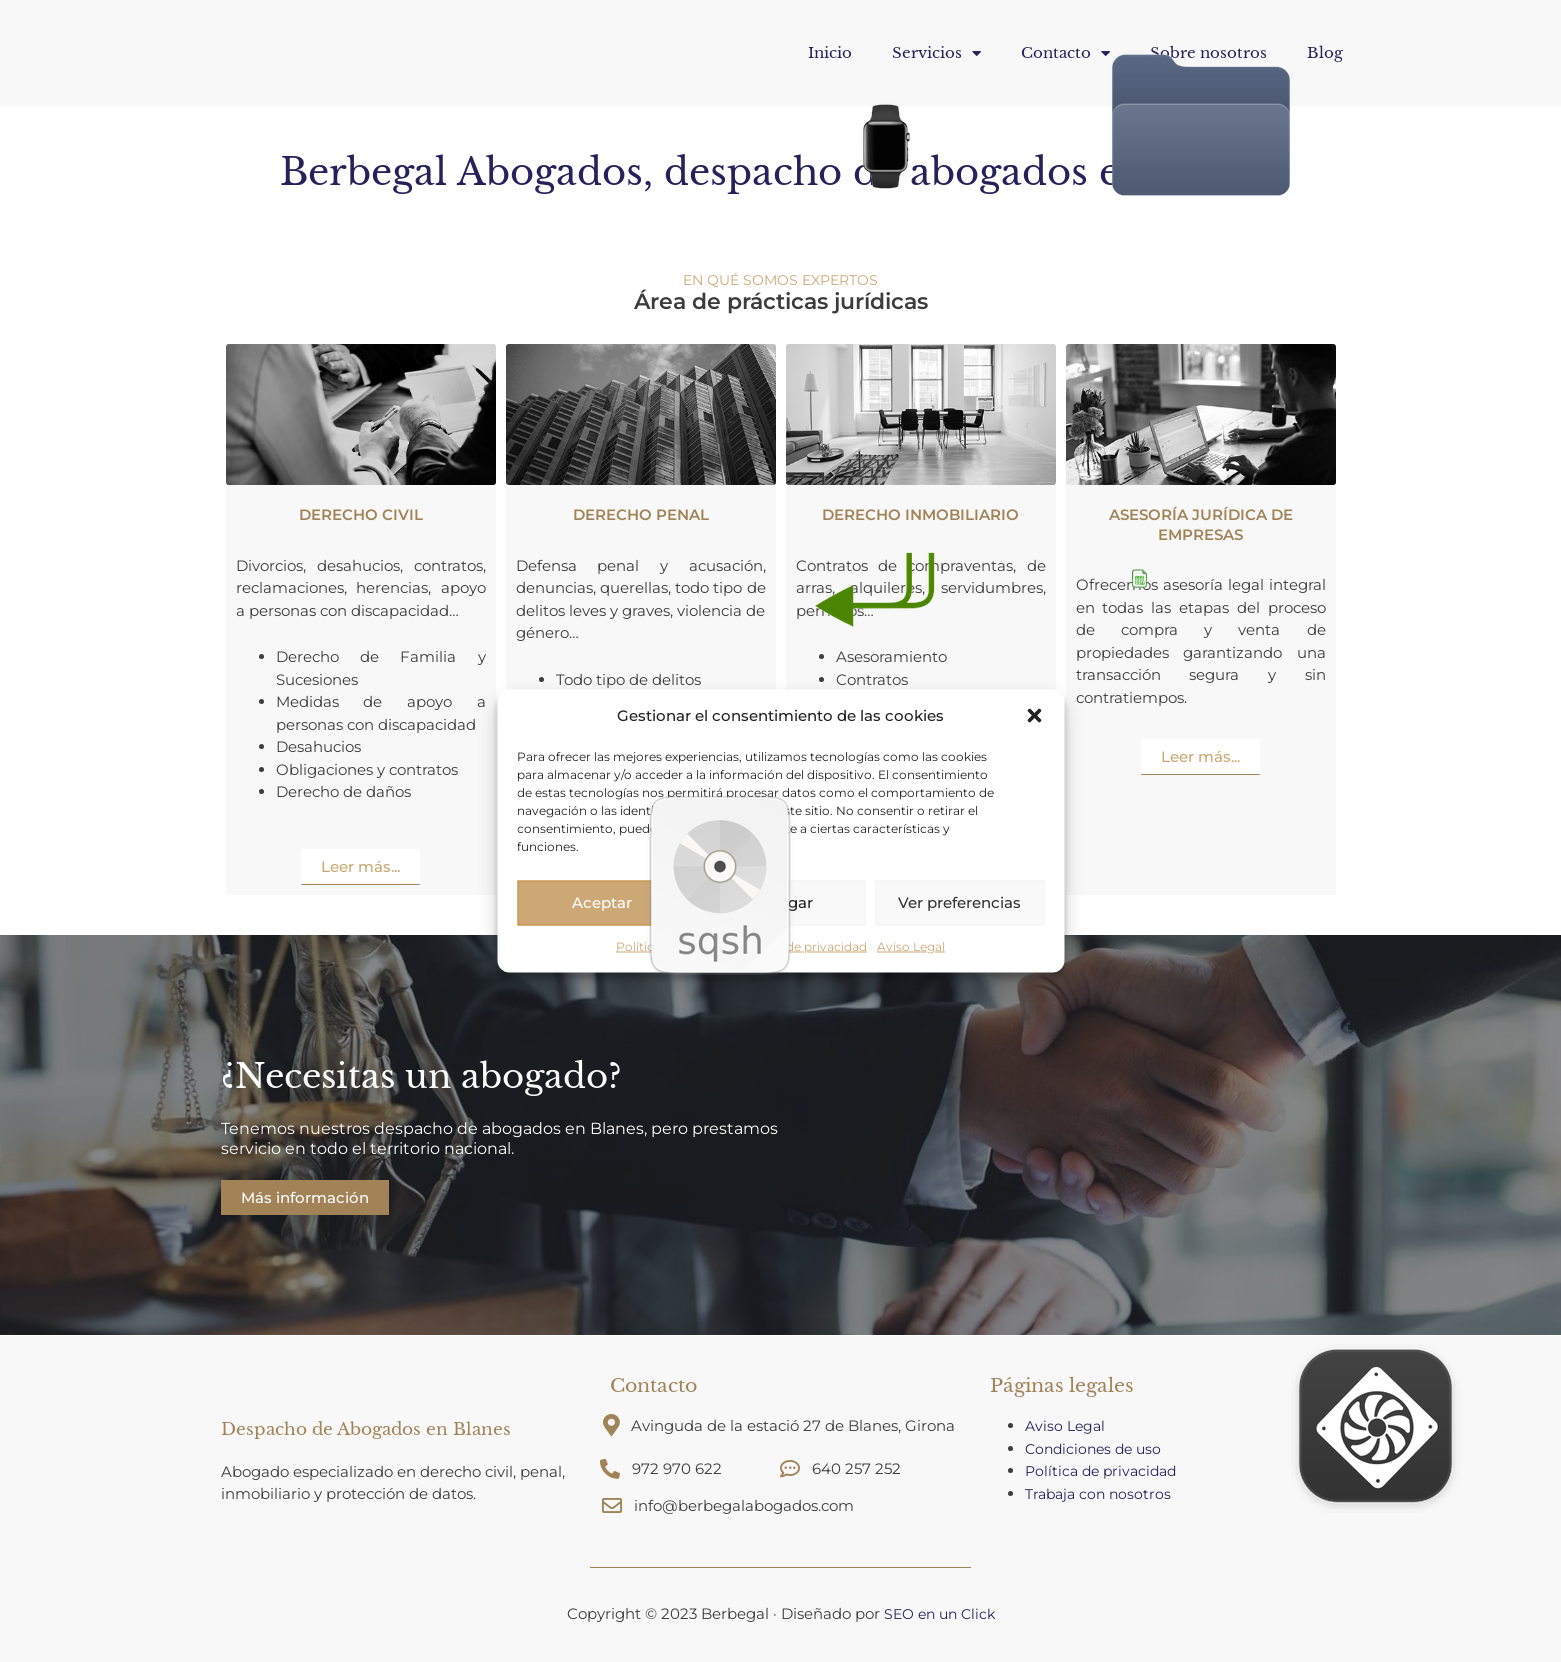 Image resolution: width=1561 pixels, height=1662 pixels. What do you see at coordinates (1139, 578) in the screenshot?
I see `open a spreadsheet file` at bounding box center [1139, 578].